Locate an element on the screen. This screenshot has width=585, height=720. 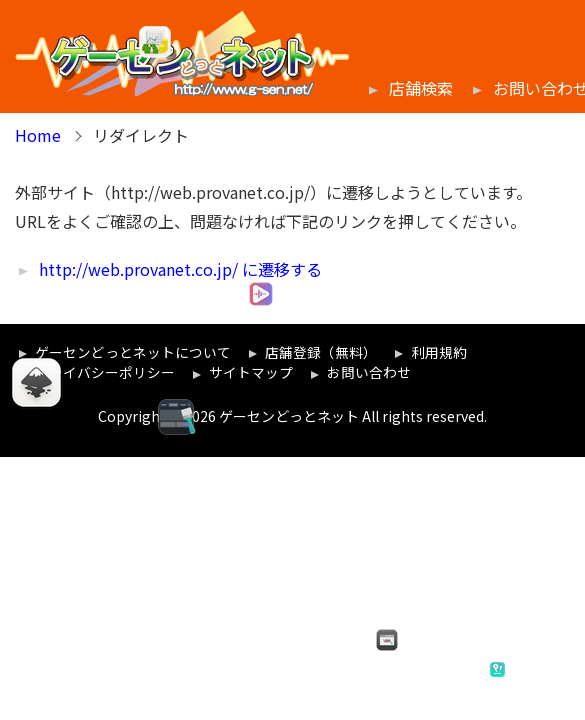
open decibels audio player app is located at coordinates (261, 294).